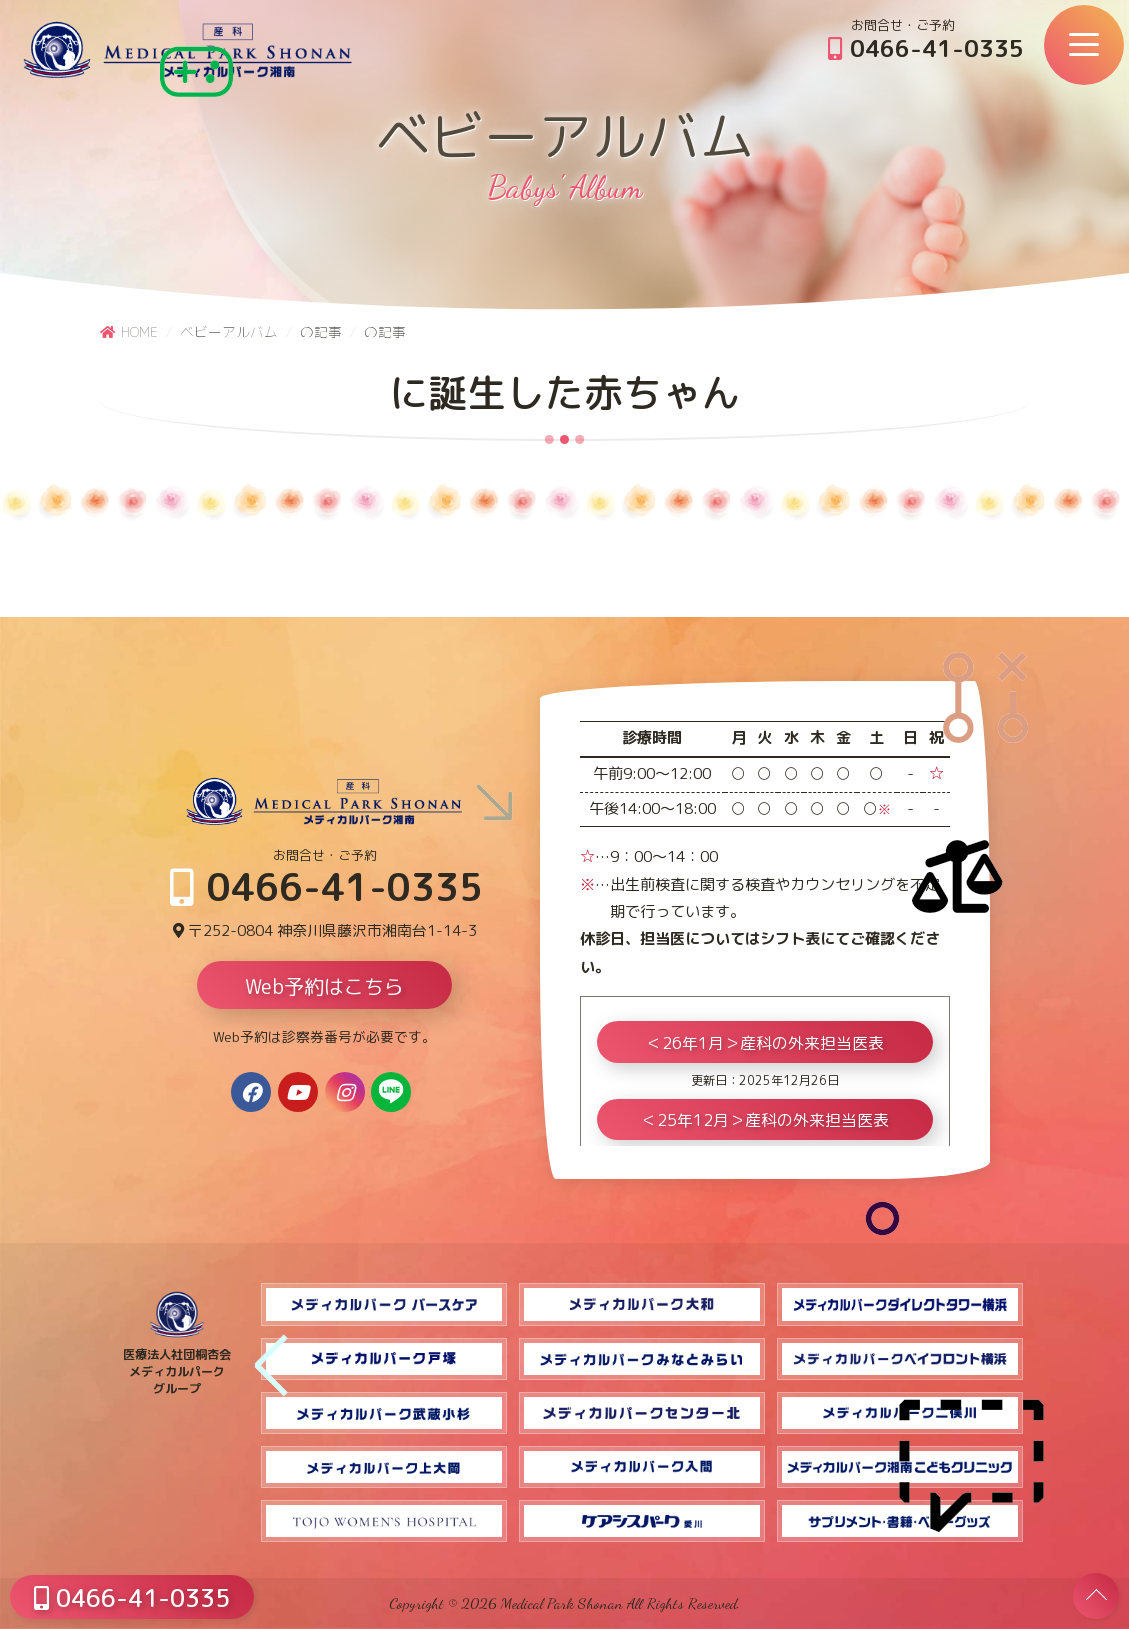  Describe the element at coordinates (493, 801) in the screenshot. I see `navigate to the next item diagonally` at that location.